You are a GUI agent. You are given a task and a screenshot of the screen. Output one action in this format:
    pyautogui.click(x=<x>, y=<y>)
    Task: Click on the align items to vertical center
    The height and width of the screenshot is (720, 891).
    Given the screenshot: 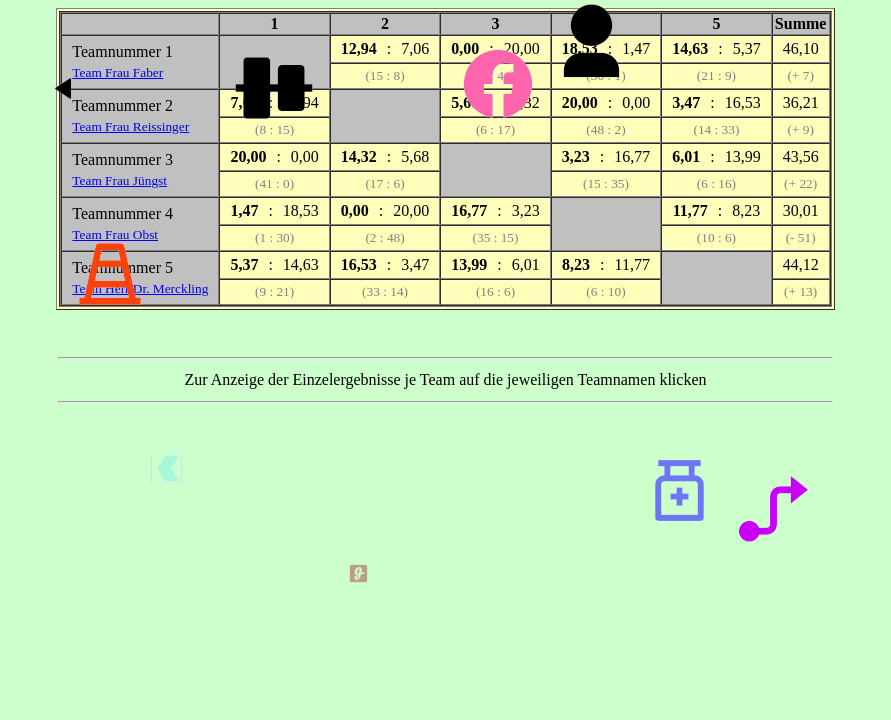 What is the action you would take?
    pyautogui.click(x=274, y=88)
    